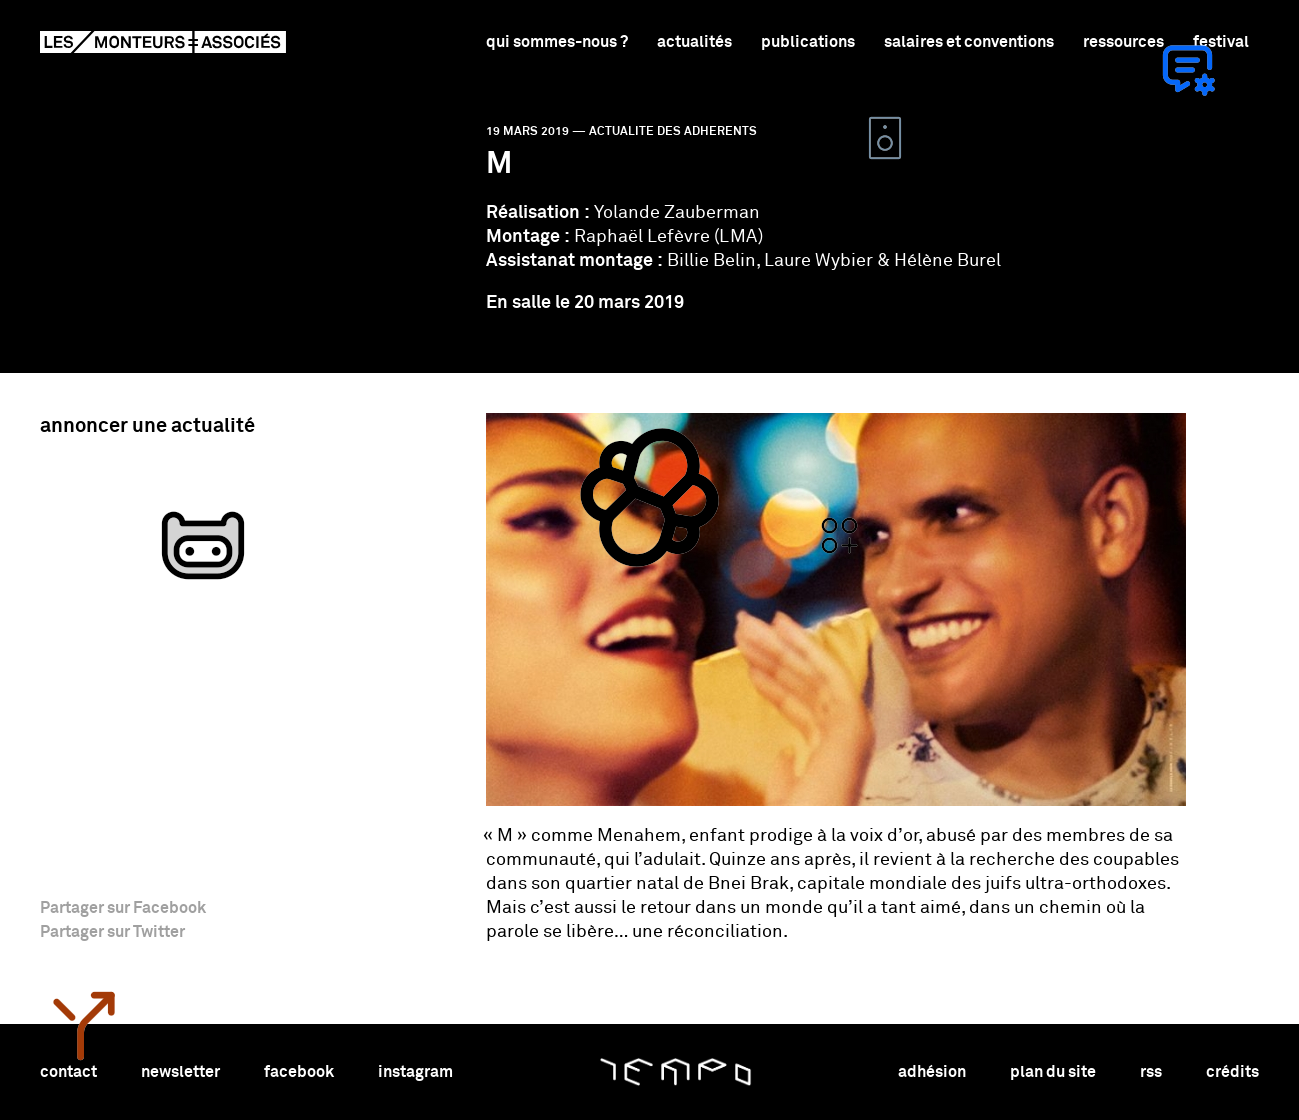 The width and height of the screenshot is (1299, 1120). I want to click on elastic (elasticsearch) brand logo, so click(649, 497).